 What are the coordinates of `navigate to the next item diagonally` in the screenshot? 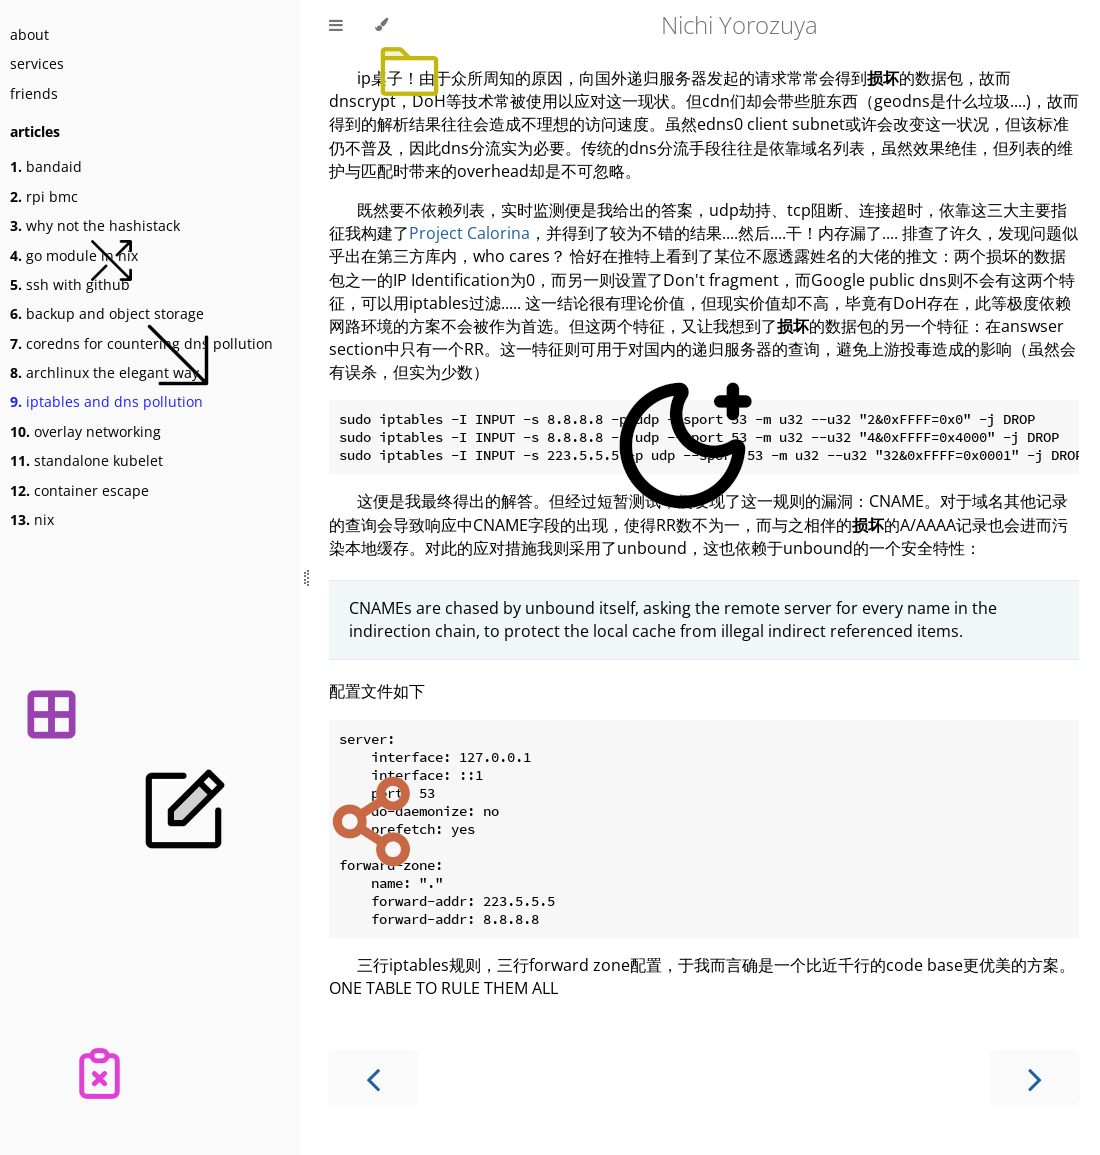 It's located at (178, 355).